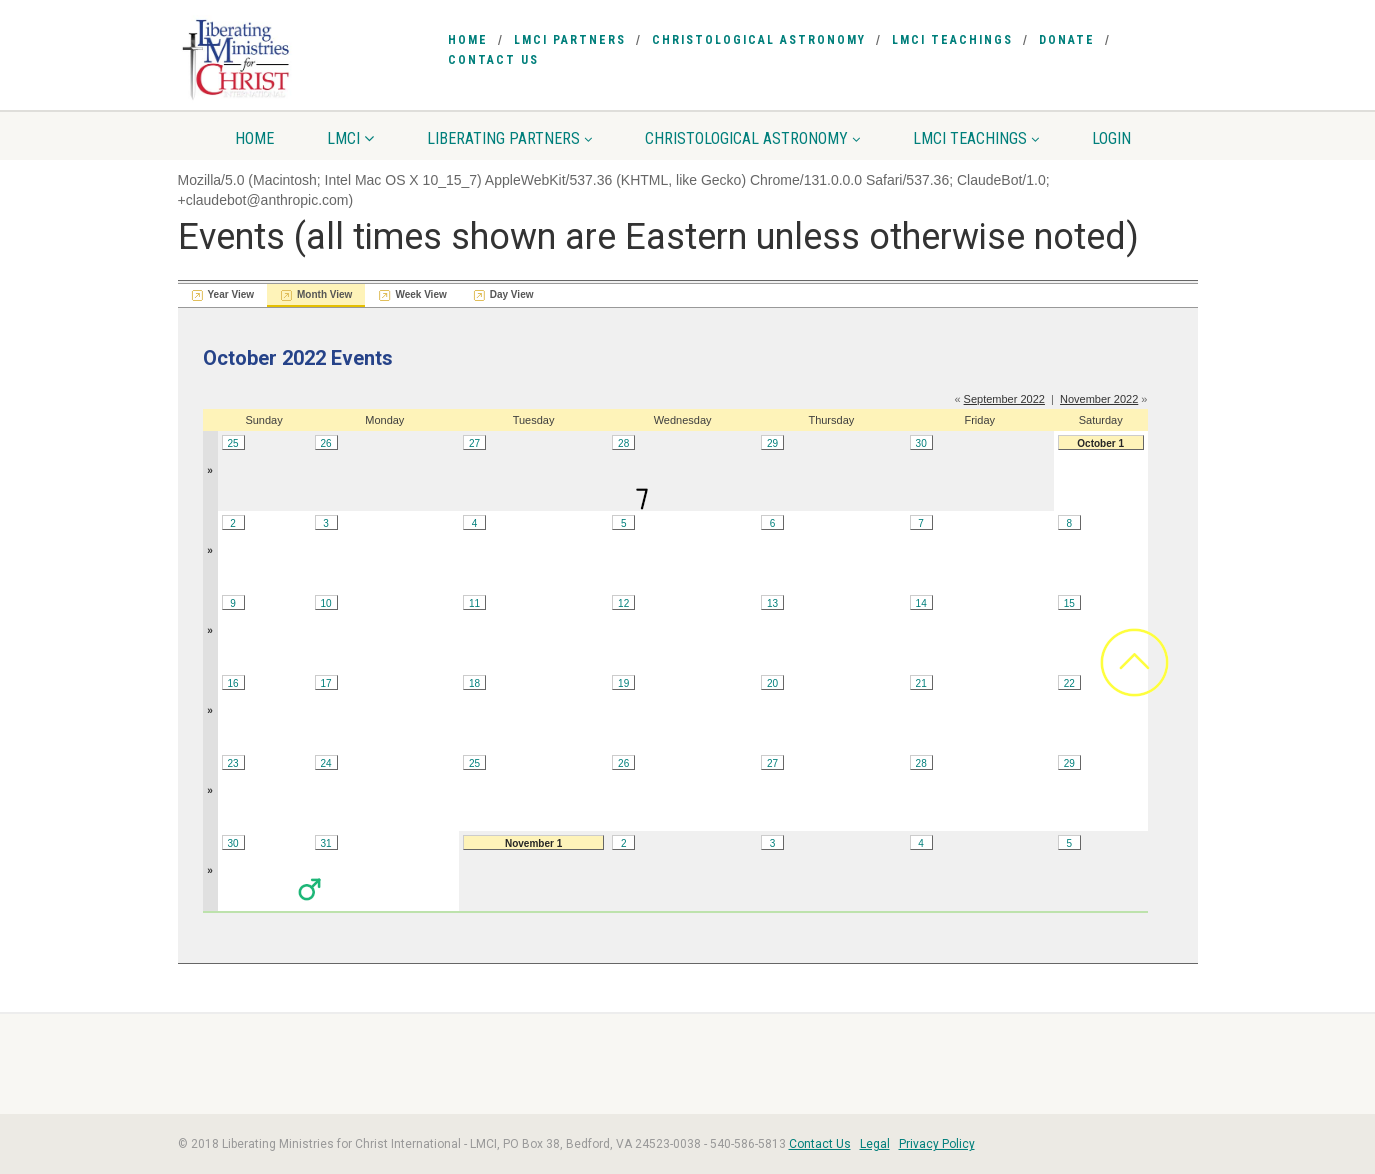 This screenshot has height=1174, width=1375. What do you see at coordinates (309, 889) in the screenshot?
I see `indicates male gender selection` at bounding box center [309, 889].